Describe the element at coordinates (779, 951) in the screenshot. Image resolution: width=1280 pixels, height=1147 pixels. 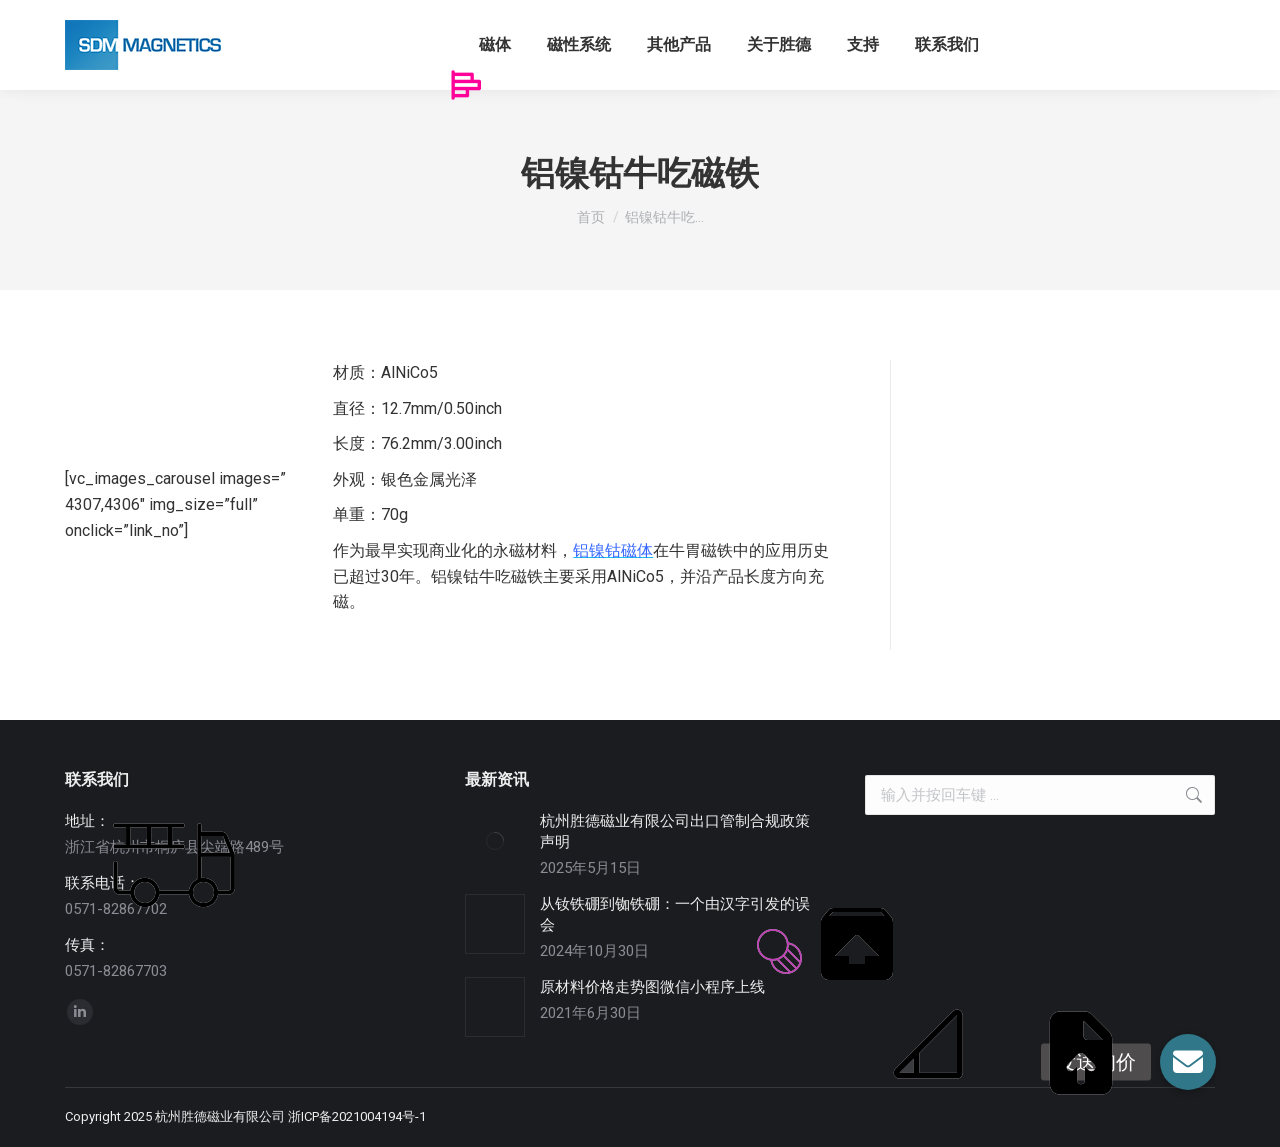
I see `subtract or remove a shape from selection` at that location.